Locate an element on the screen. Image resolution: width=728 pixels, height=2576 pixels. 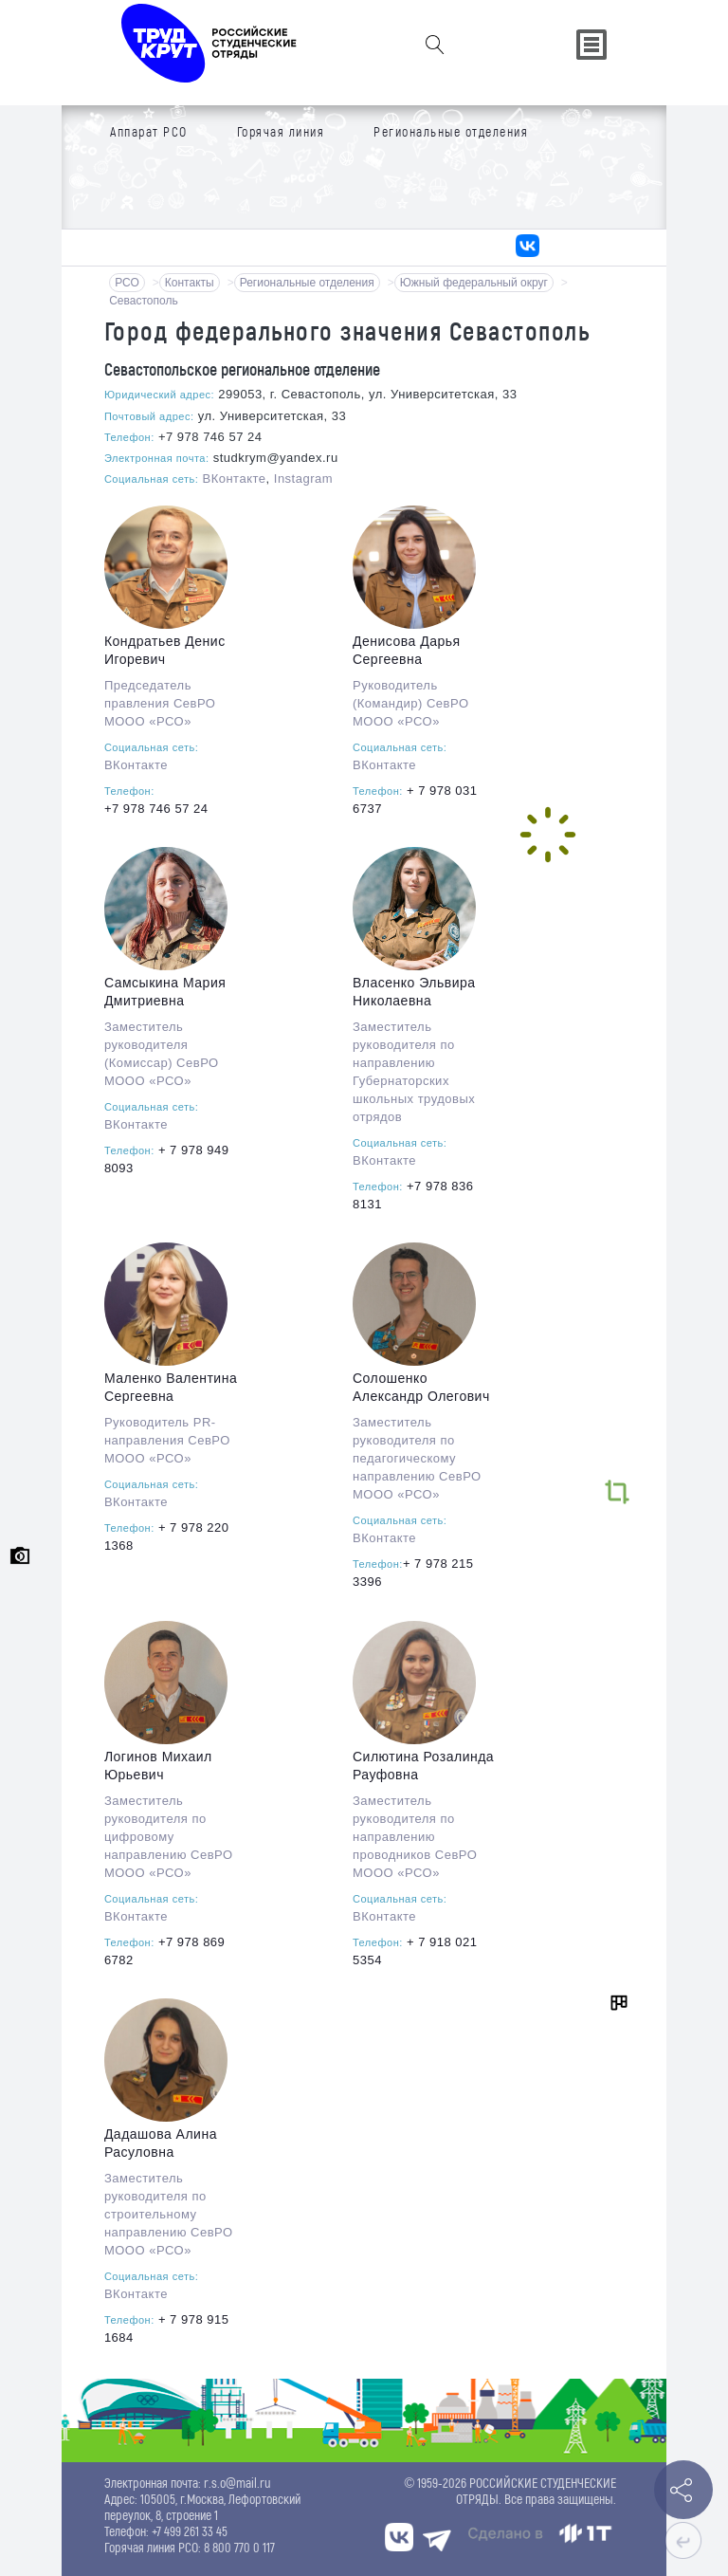
loading content in progress is located at coordinates (548, 835).